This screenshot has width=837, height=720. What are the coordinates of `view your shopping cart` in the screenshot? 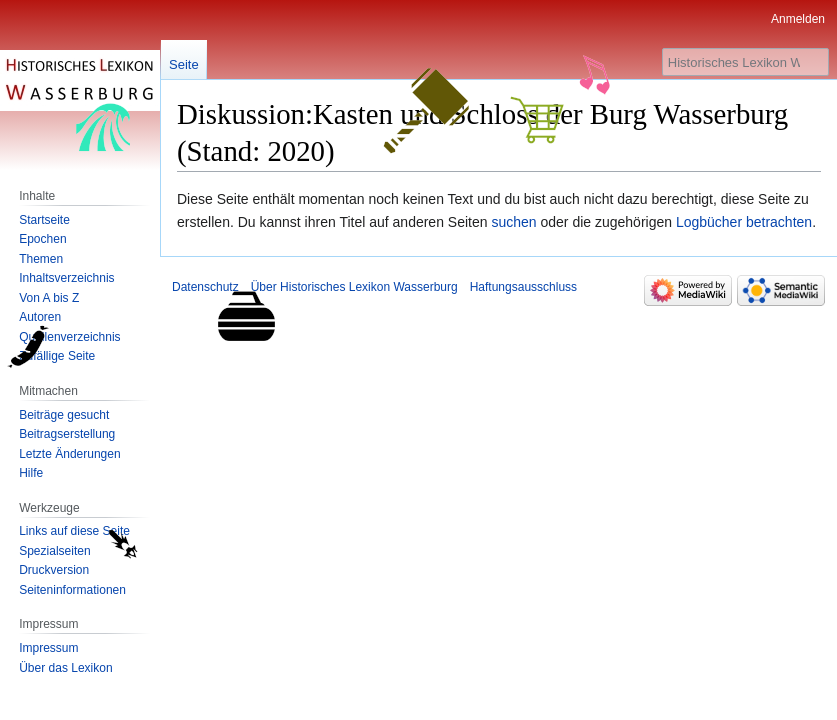 It's located at (539, 120).